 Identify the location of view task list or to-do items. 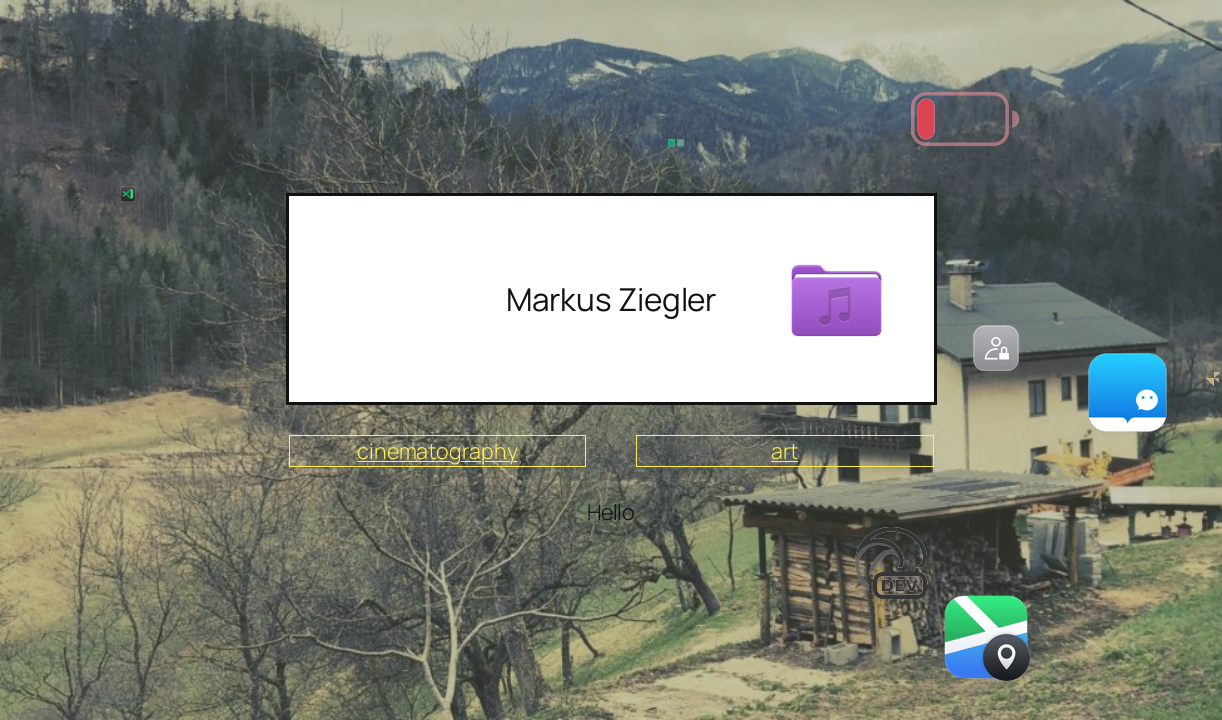
(676, 144).